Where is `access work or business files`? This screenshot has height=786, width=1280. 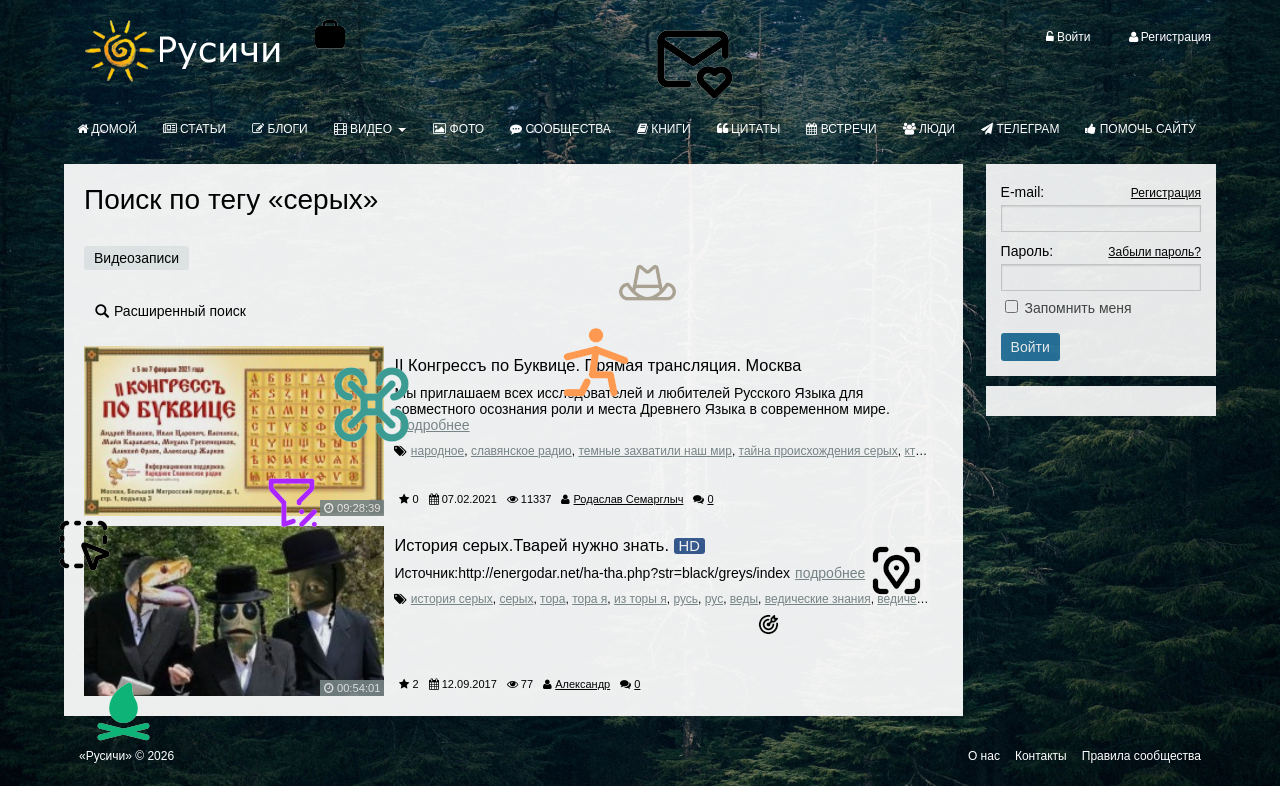
access work or business files is located at coordinates (330, 35).